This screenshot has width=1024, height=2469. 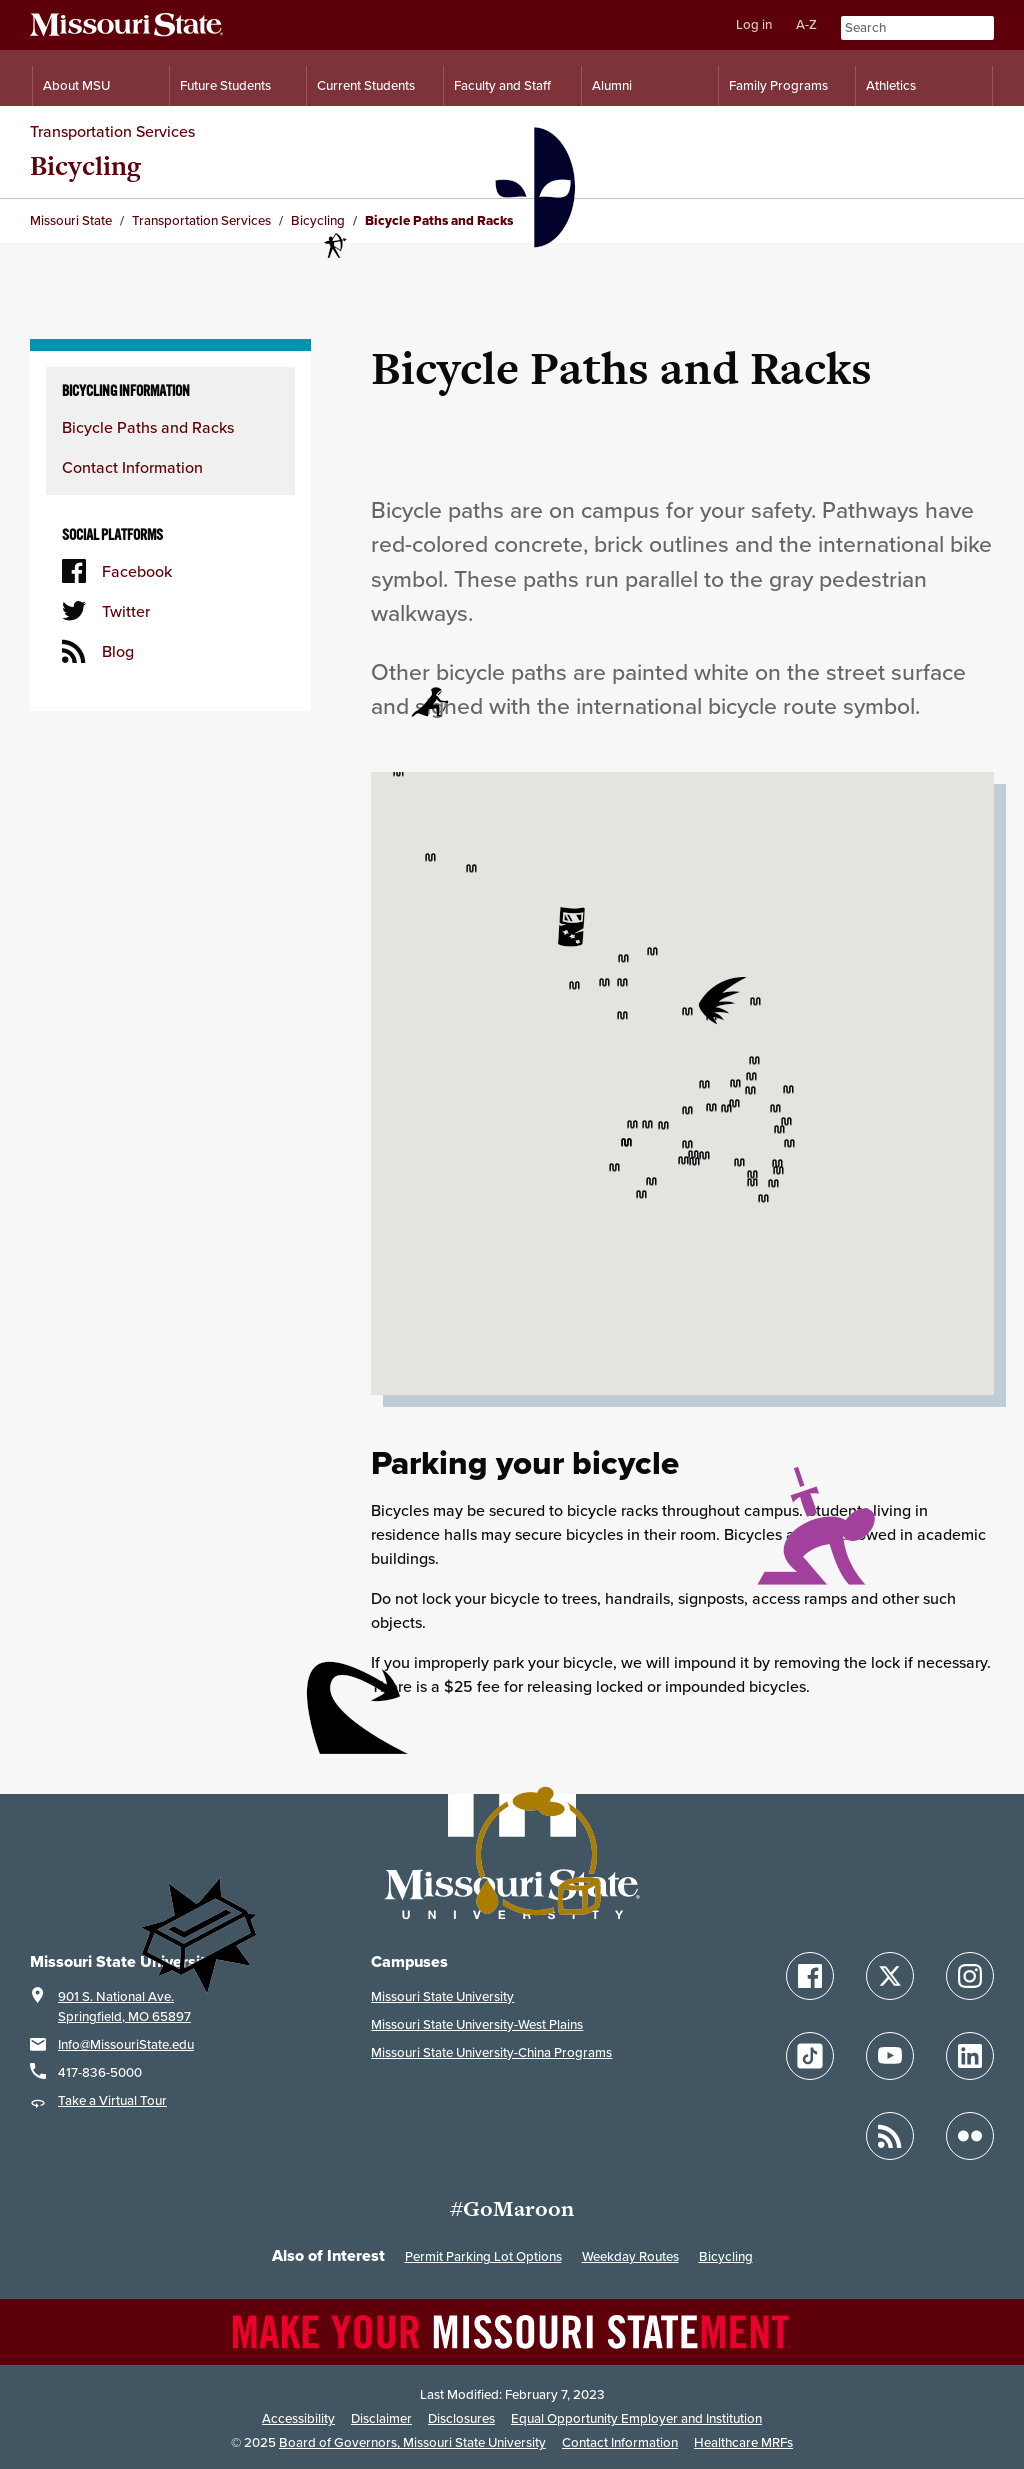 What do you see at coordinates (529, 187) in the screenshot?
I see `toggle between character personas or roles` at bounding box center [529, 187].